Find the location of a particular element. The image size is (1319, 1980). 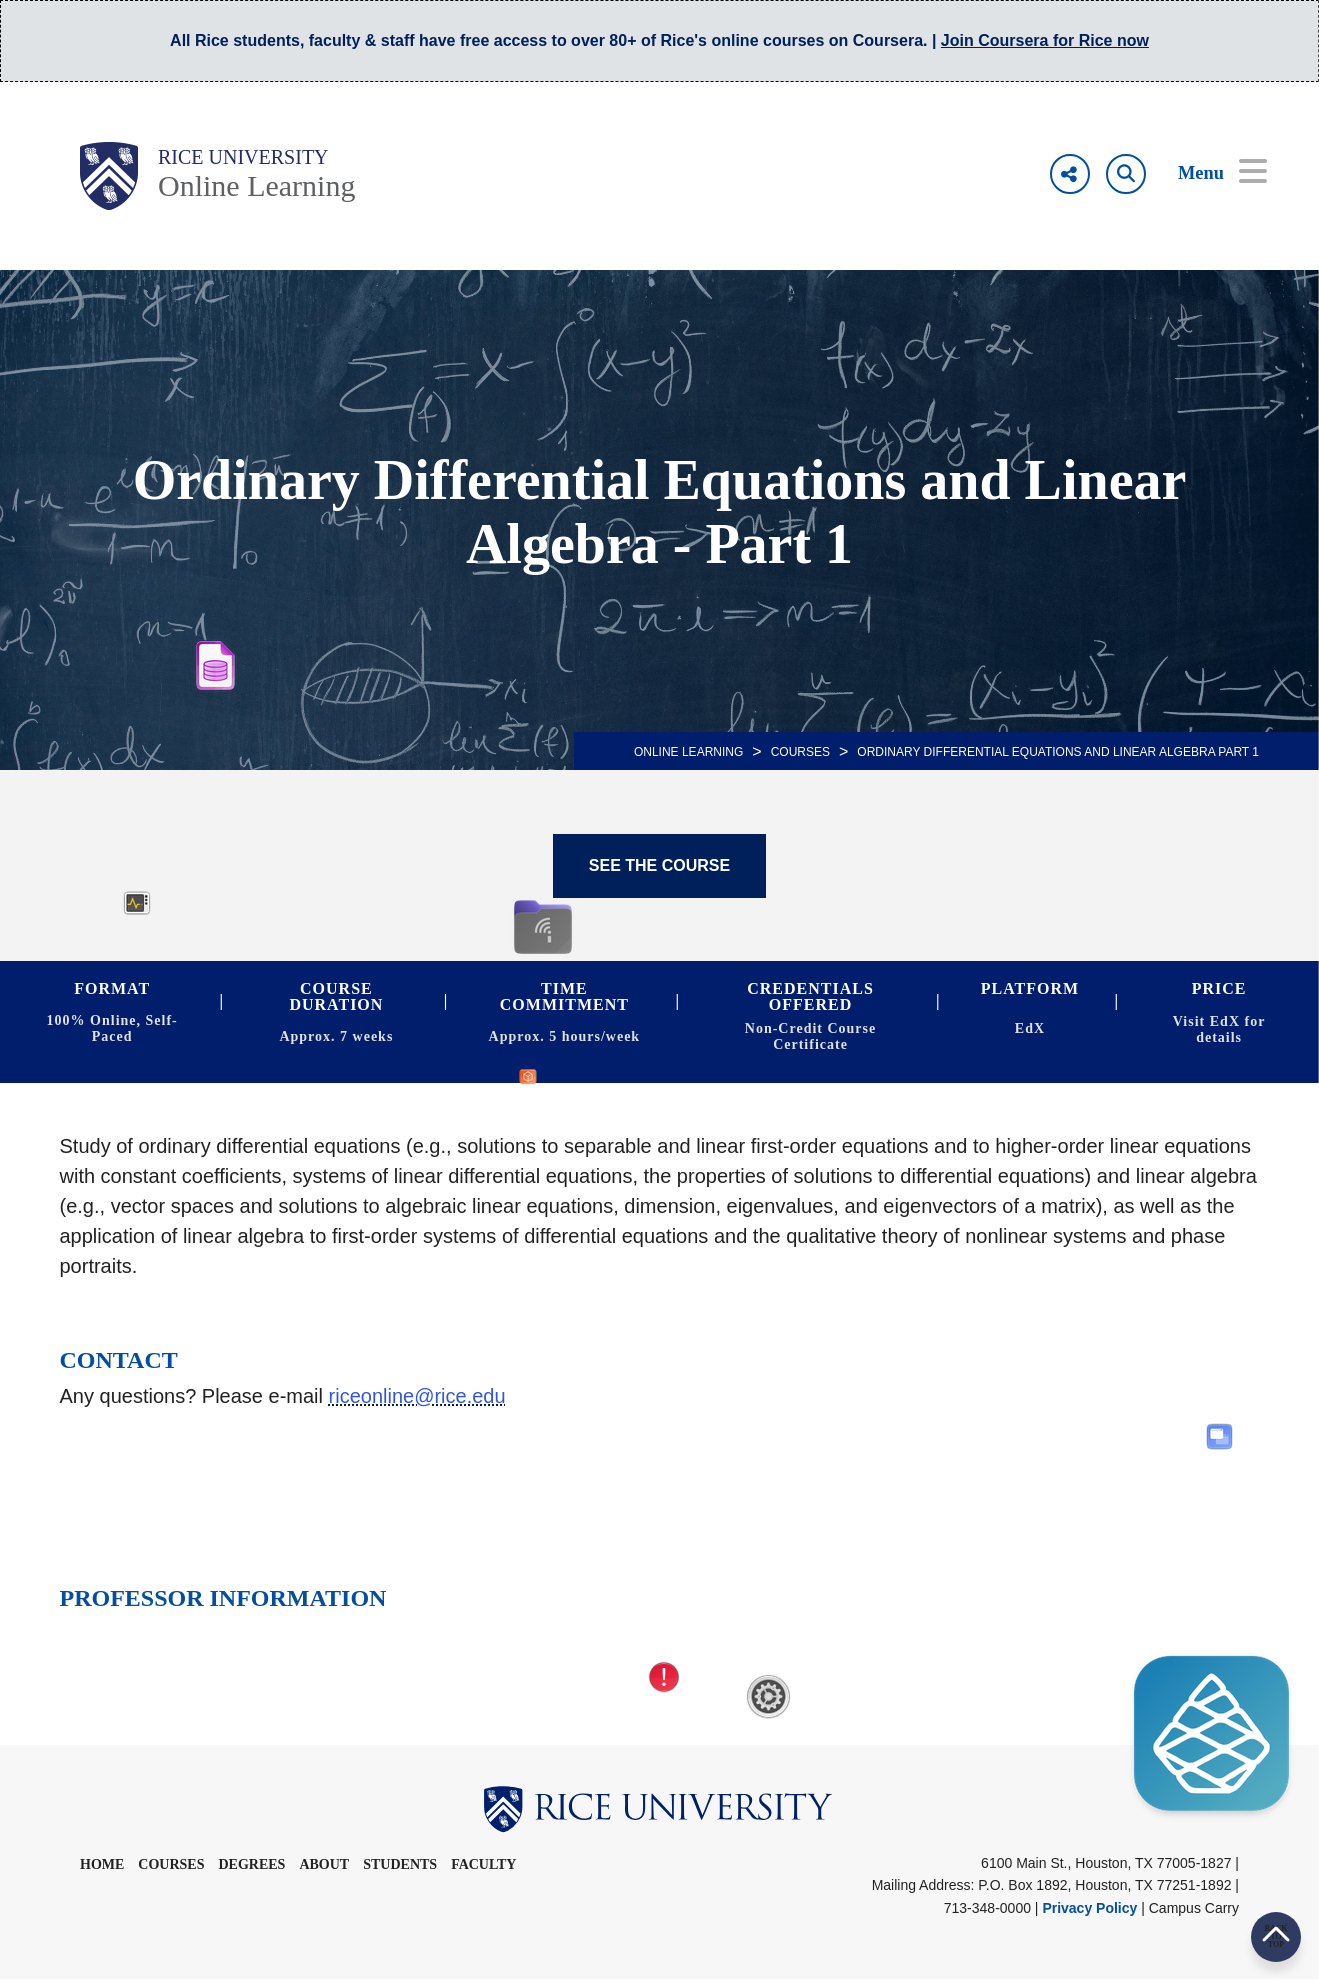

open insync cloud sync folder is located at coordinates (543, 927).